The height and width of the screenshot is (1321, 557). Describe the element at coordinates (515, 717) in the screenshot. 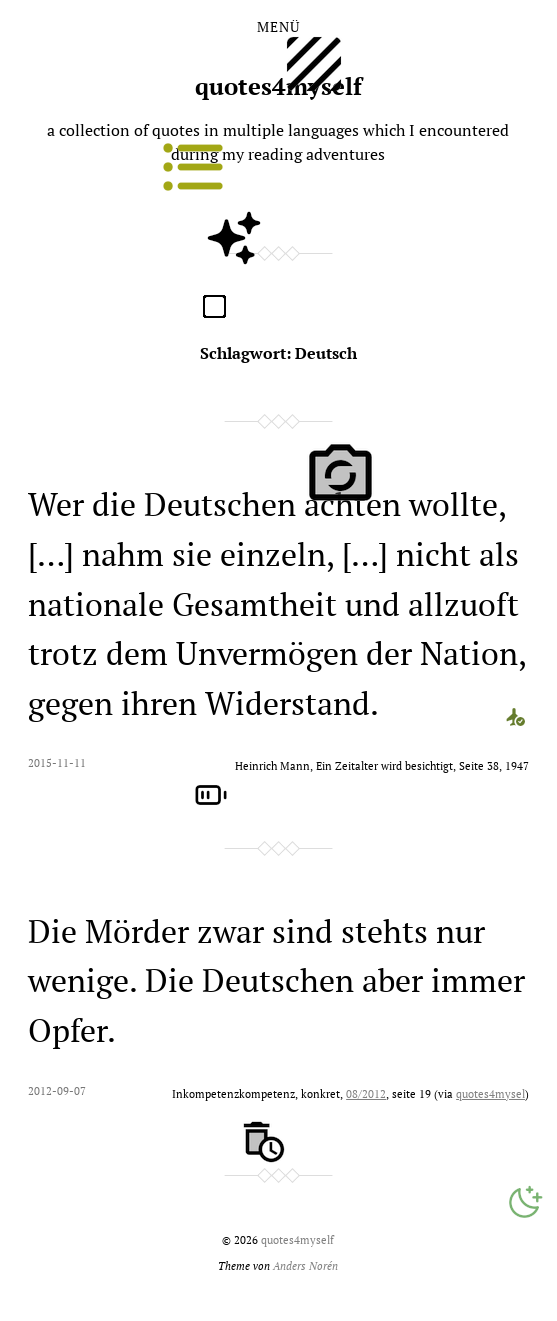

I see `flight booking confirmed` at that location.